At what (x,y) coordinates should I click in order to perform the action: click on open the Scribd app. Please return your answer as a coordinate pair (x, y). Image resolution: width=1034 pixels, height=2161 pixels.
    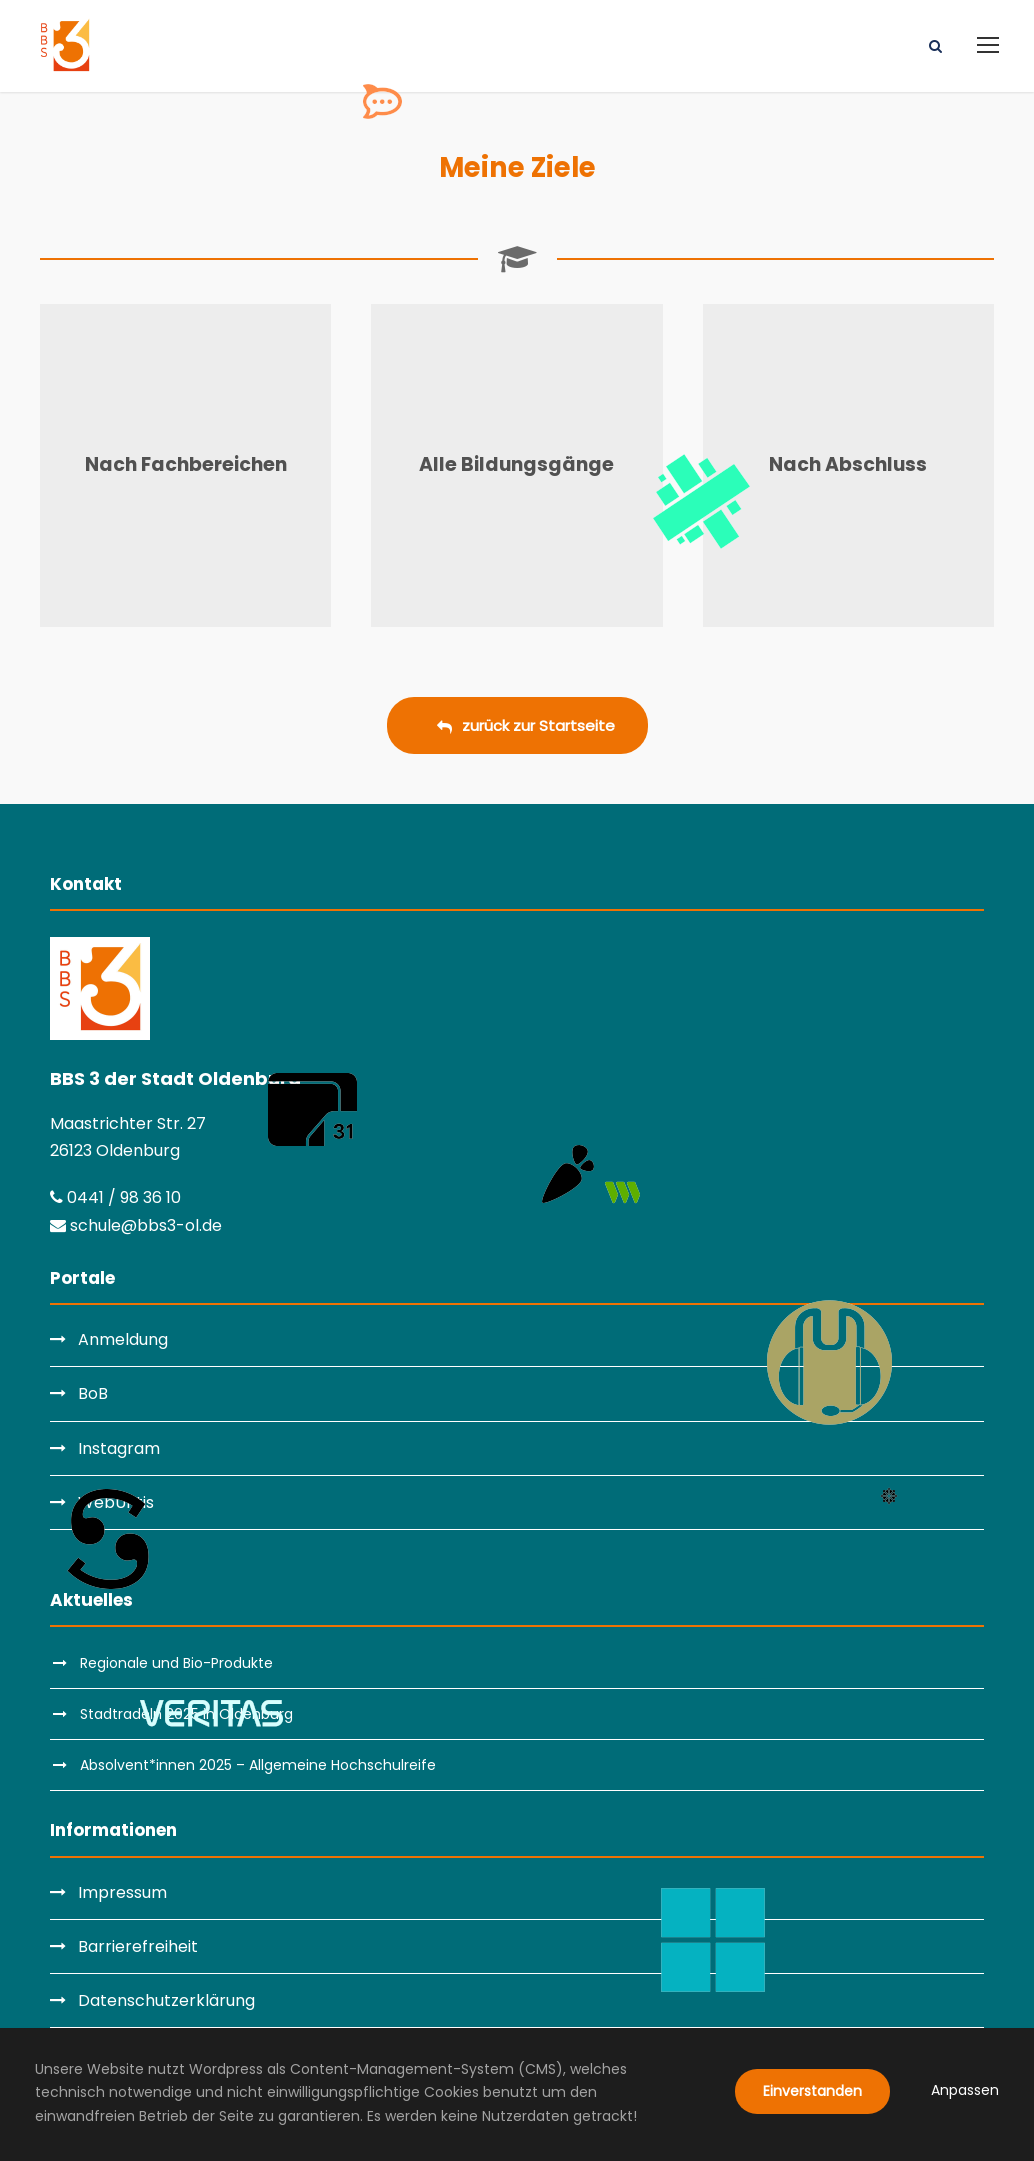
    Looking at the image, I should click on (108, 1539).